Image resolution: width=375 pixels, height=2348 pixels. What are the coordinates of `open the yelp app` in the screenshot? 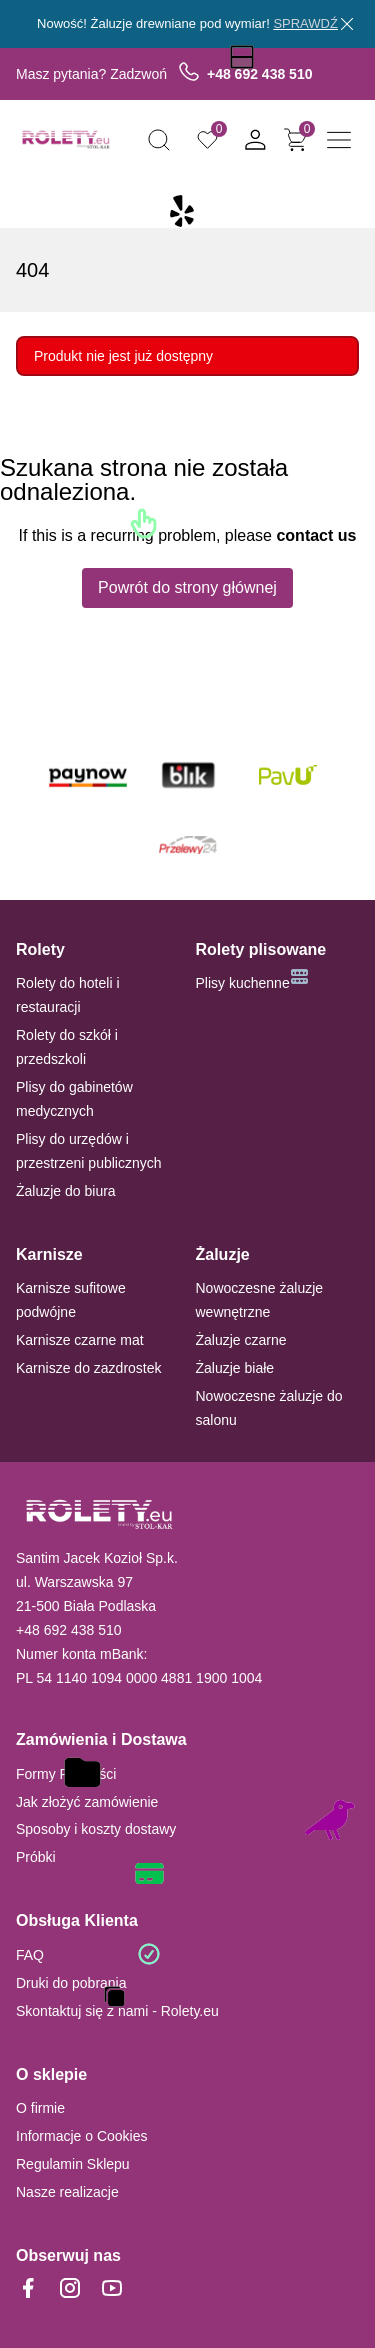 It's located at (182, 211).